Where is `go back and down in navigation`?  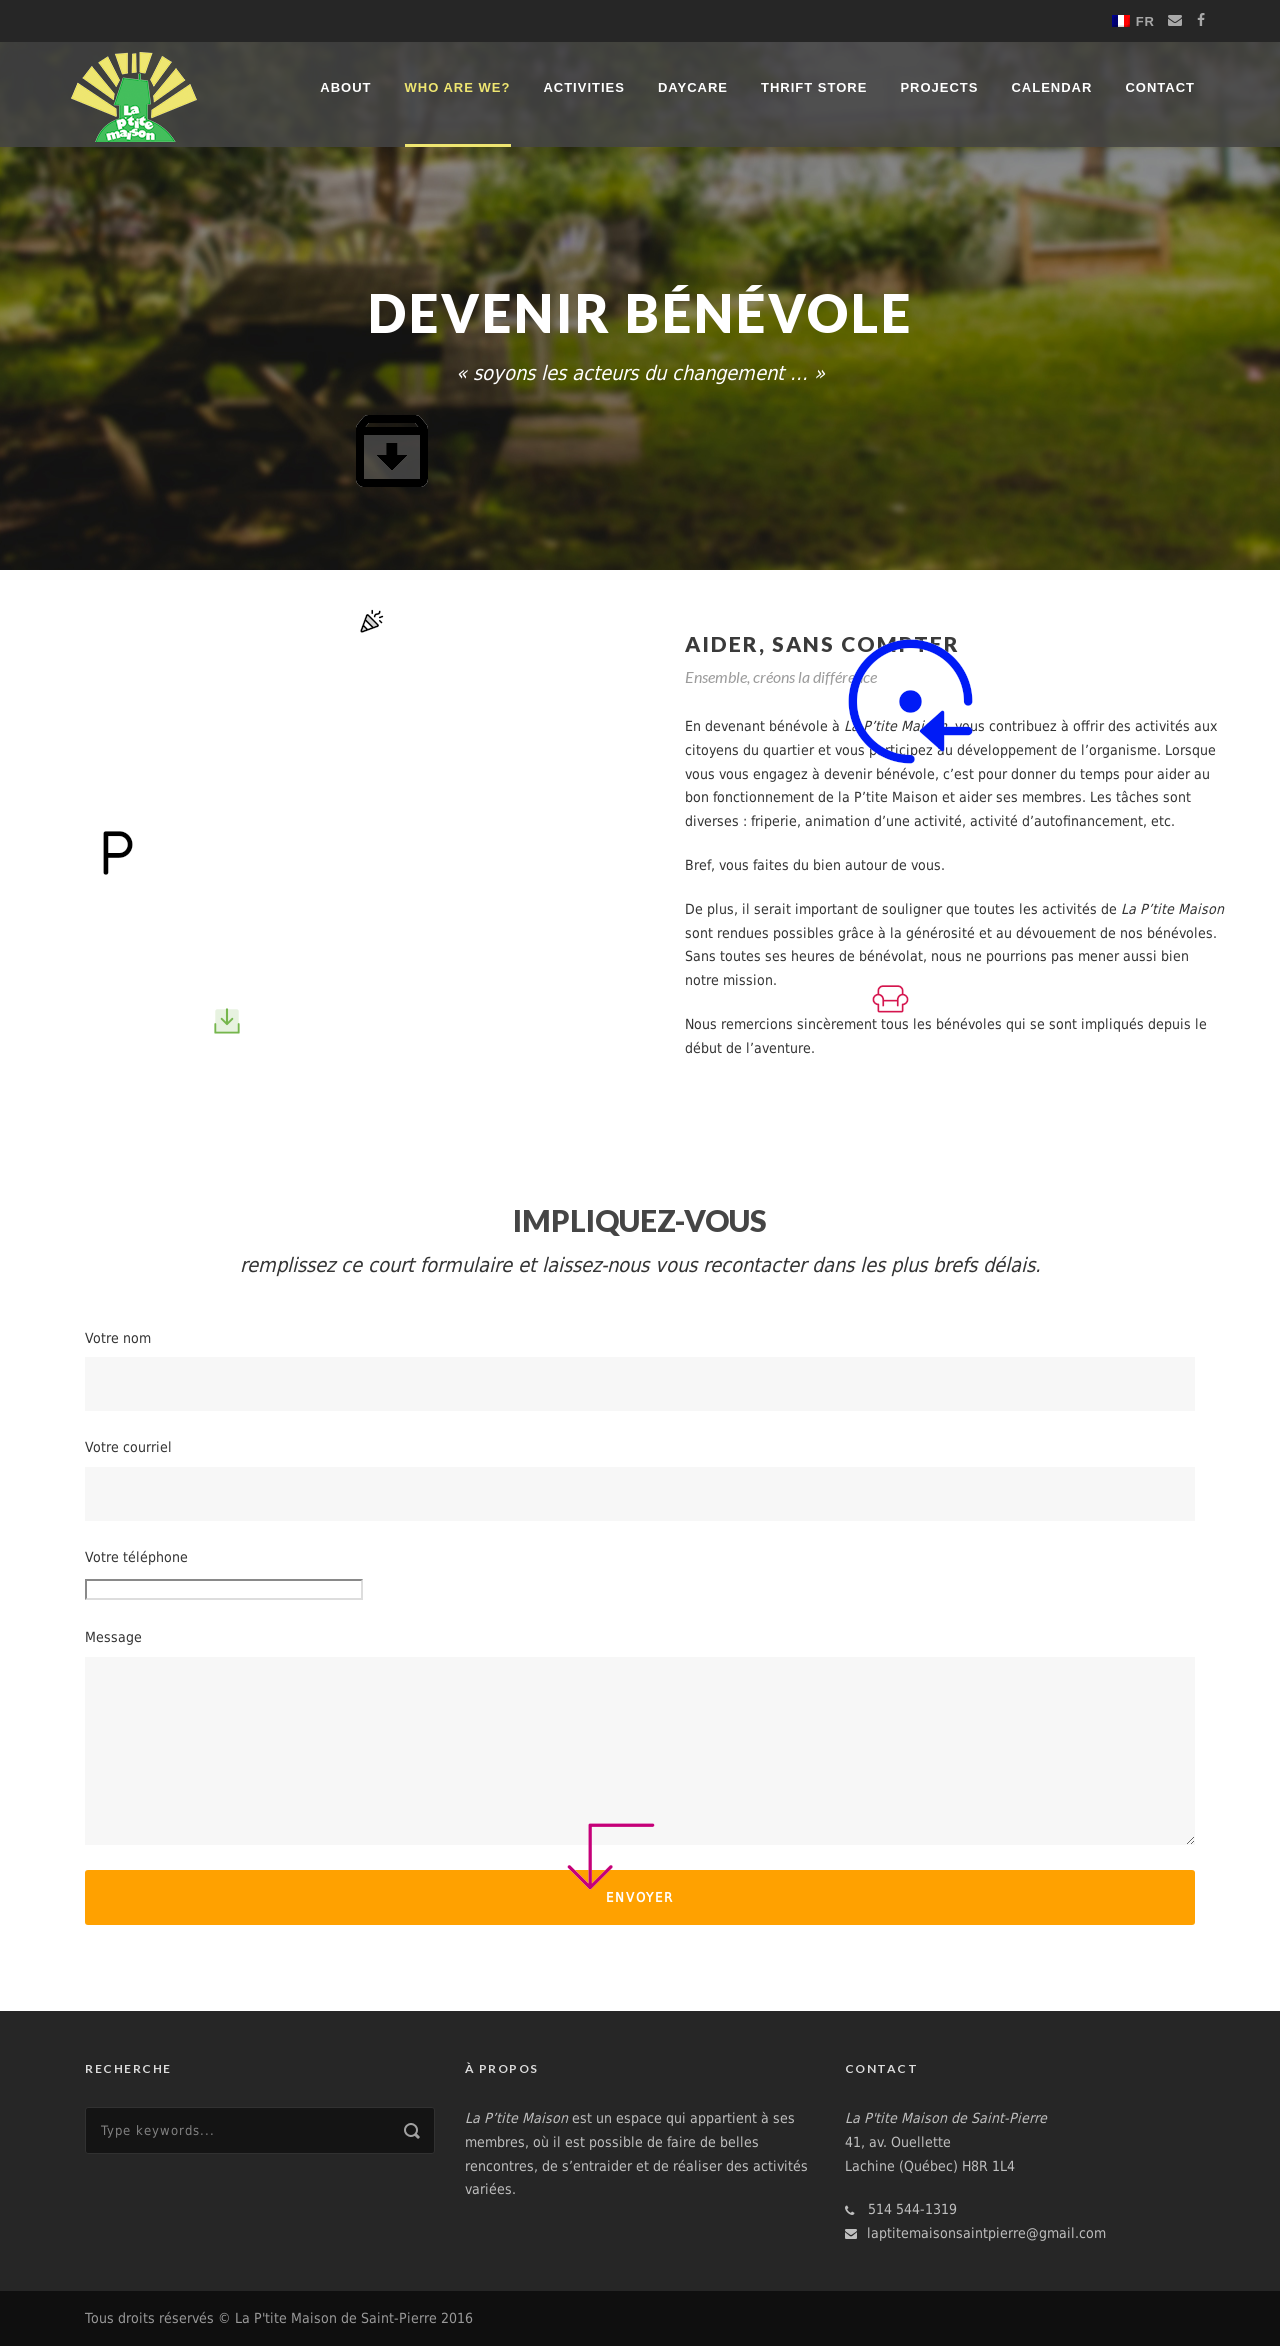
go back and down in navigation is located at coordinates (607, 1849).